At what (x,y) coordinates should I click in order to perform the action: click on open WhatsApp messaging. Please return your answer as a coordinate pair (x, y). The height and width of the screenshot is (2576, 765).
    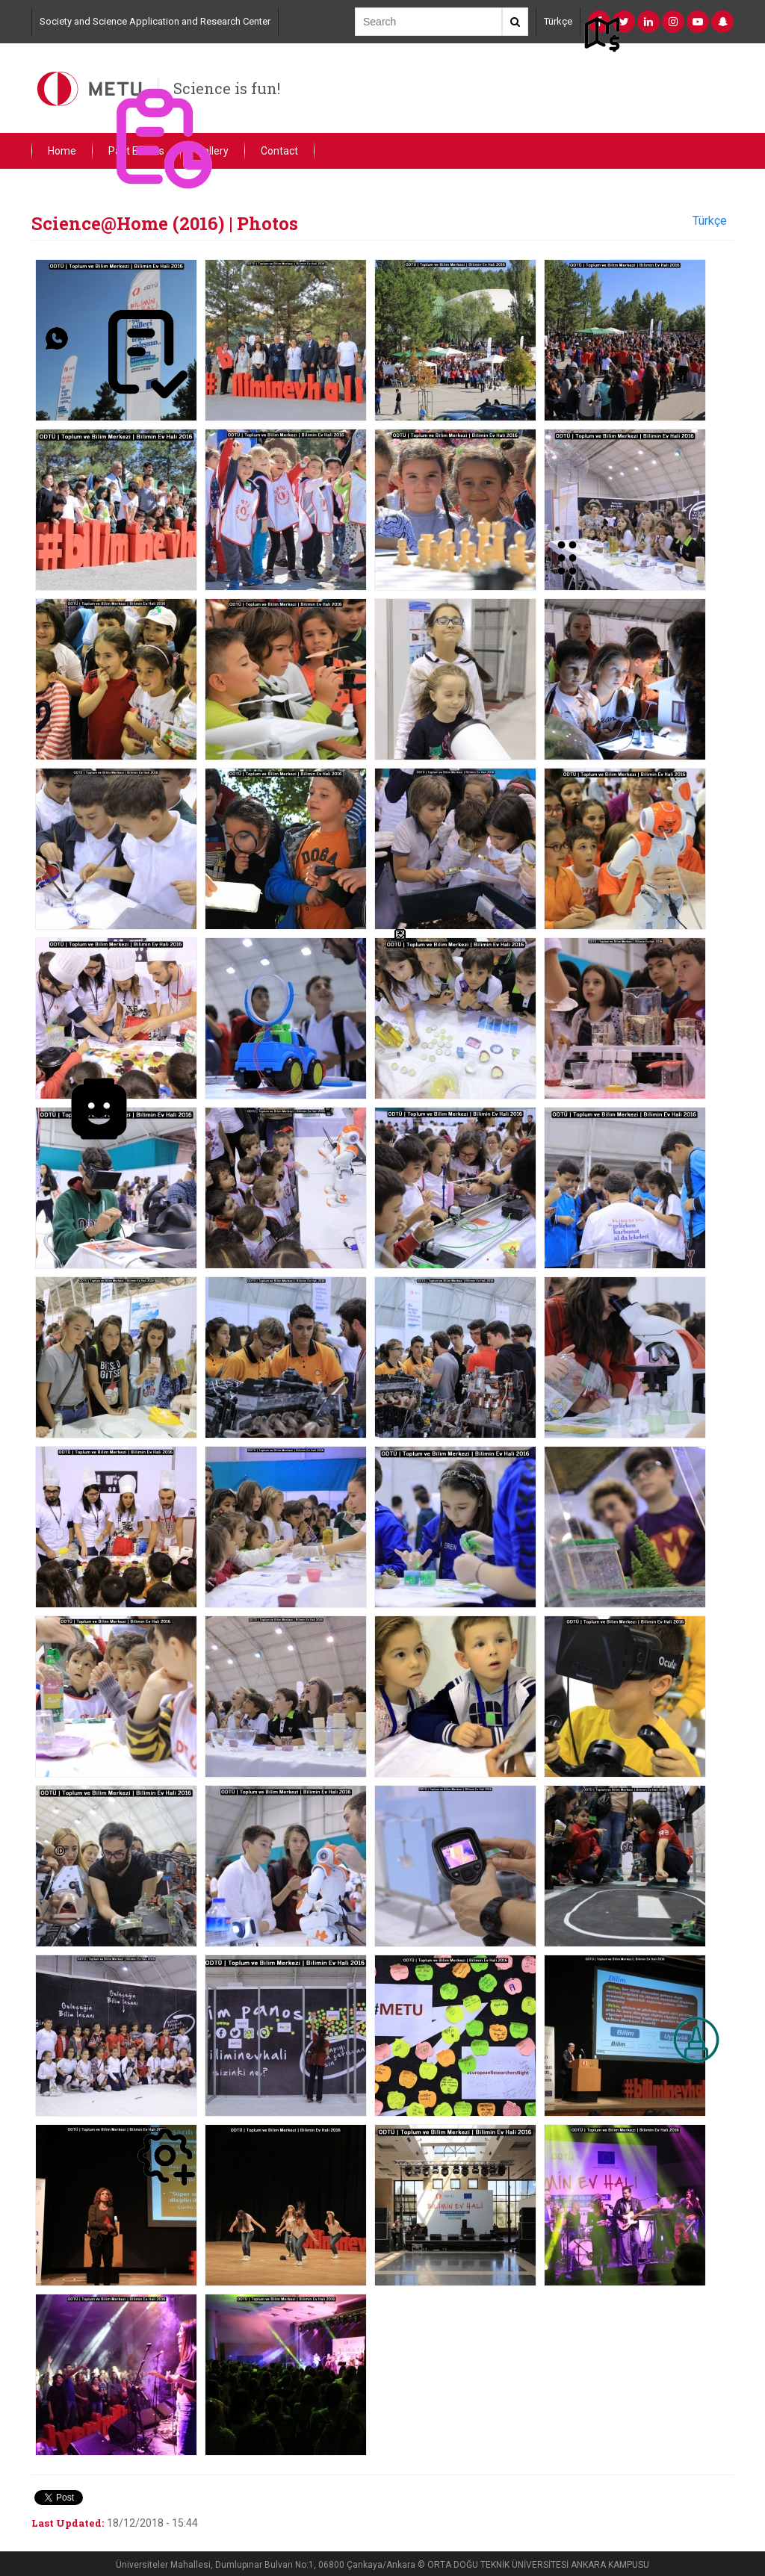
    Looking at the image, I should click on (57, 338).